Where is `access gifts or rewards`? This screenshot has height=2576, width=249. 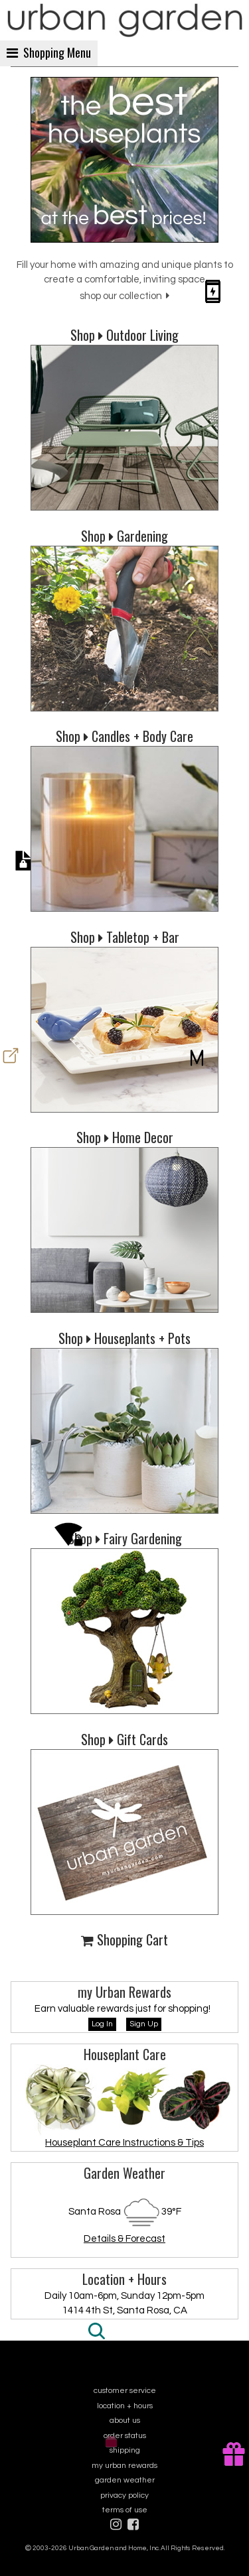
access gifts or rewards is located at coordinates (234, 2454).